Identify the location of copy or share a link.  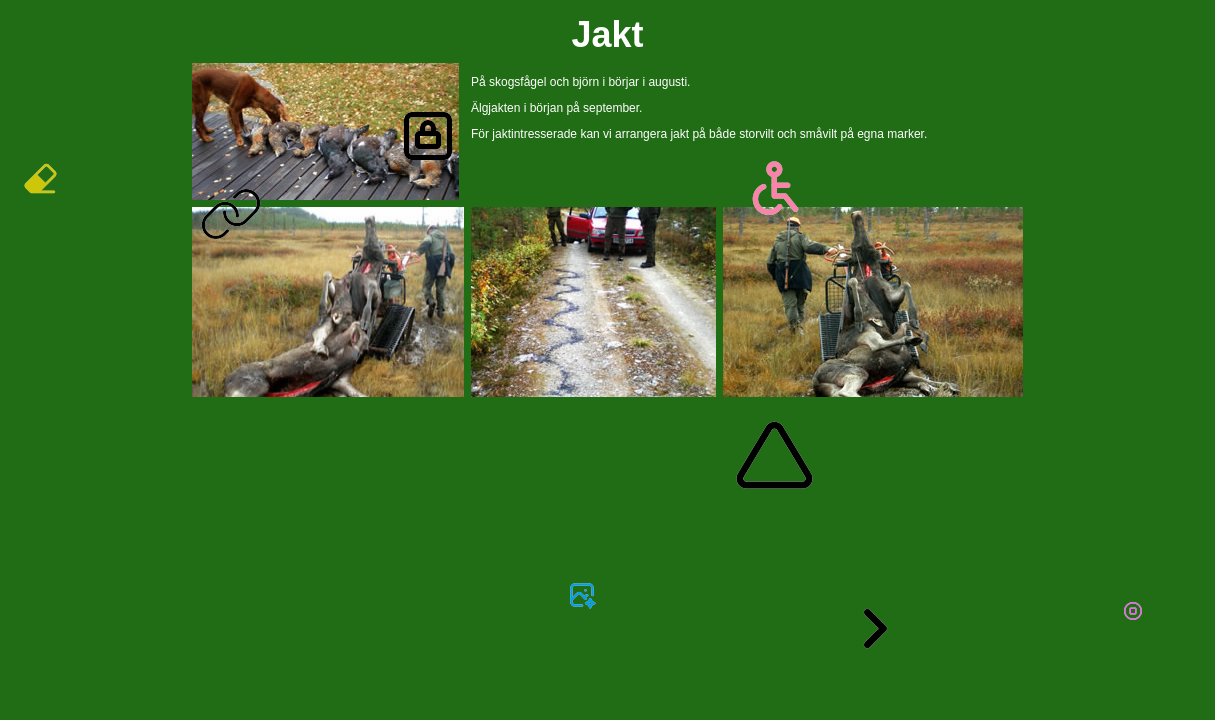
(231, 214).